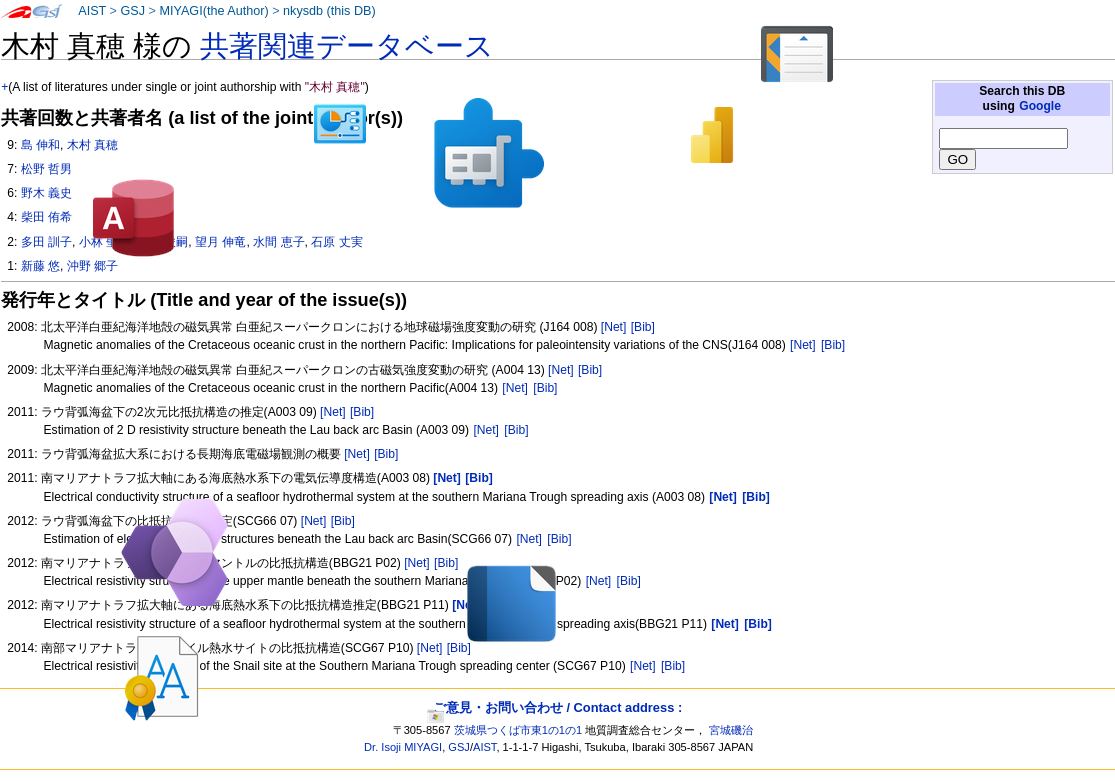 The height and width of the screenshot is (781, 1115). I want to click on open folder containing windows xp files or programs, so click(435, 716).